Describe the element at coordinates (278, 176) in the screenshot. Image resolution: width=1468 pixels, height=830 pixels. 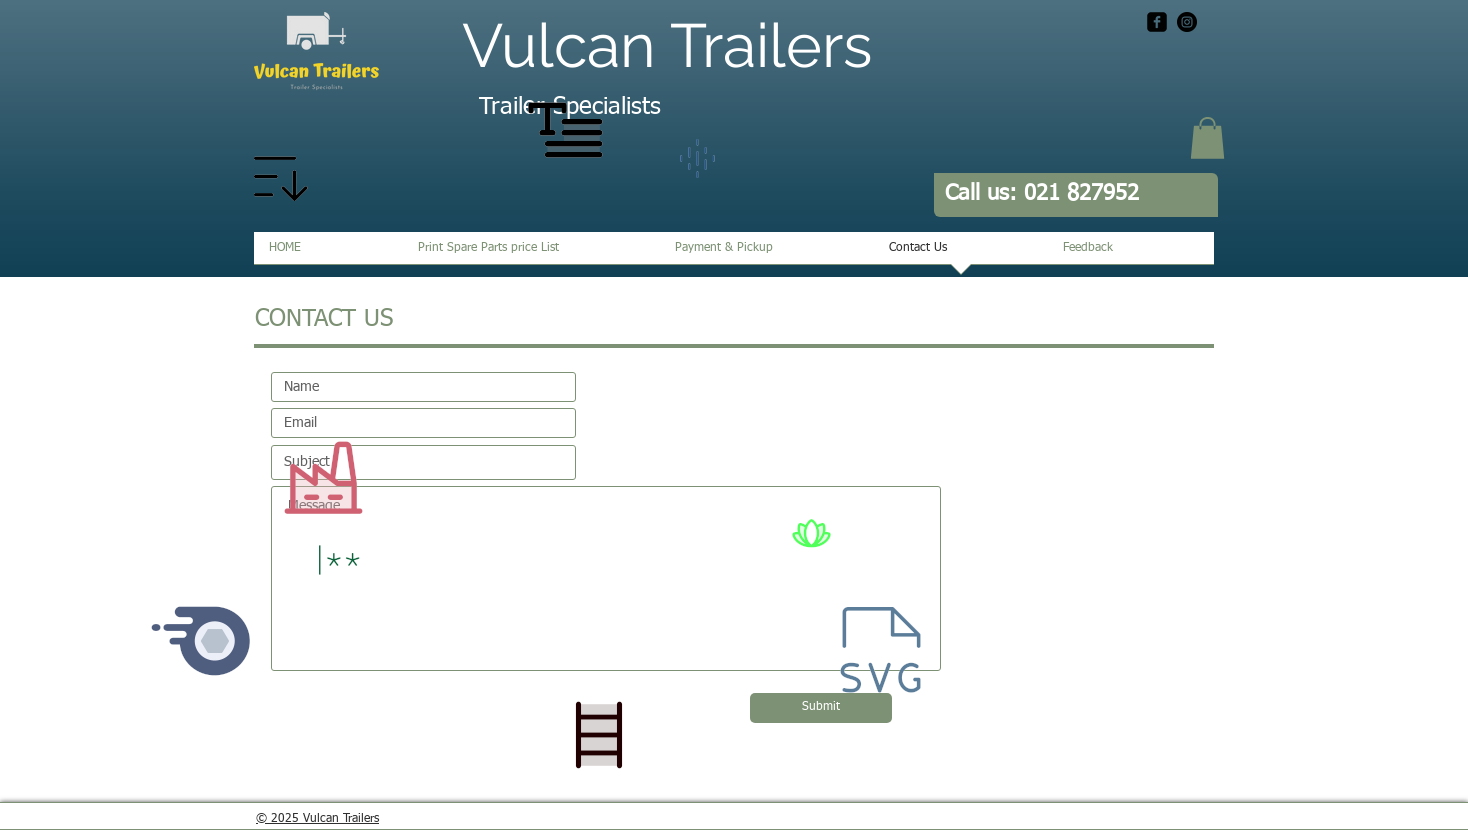
I see `sort items in ascending order` at that location.